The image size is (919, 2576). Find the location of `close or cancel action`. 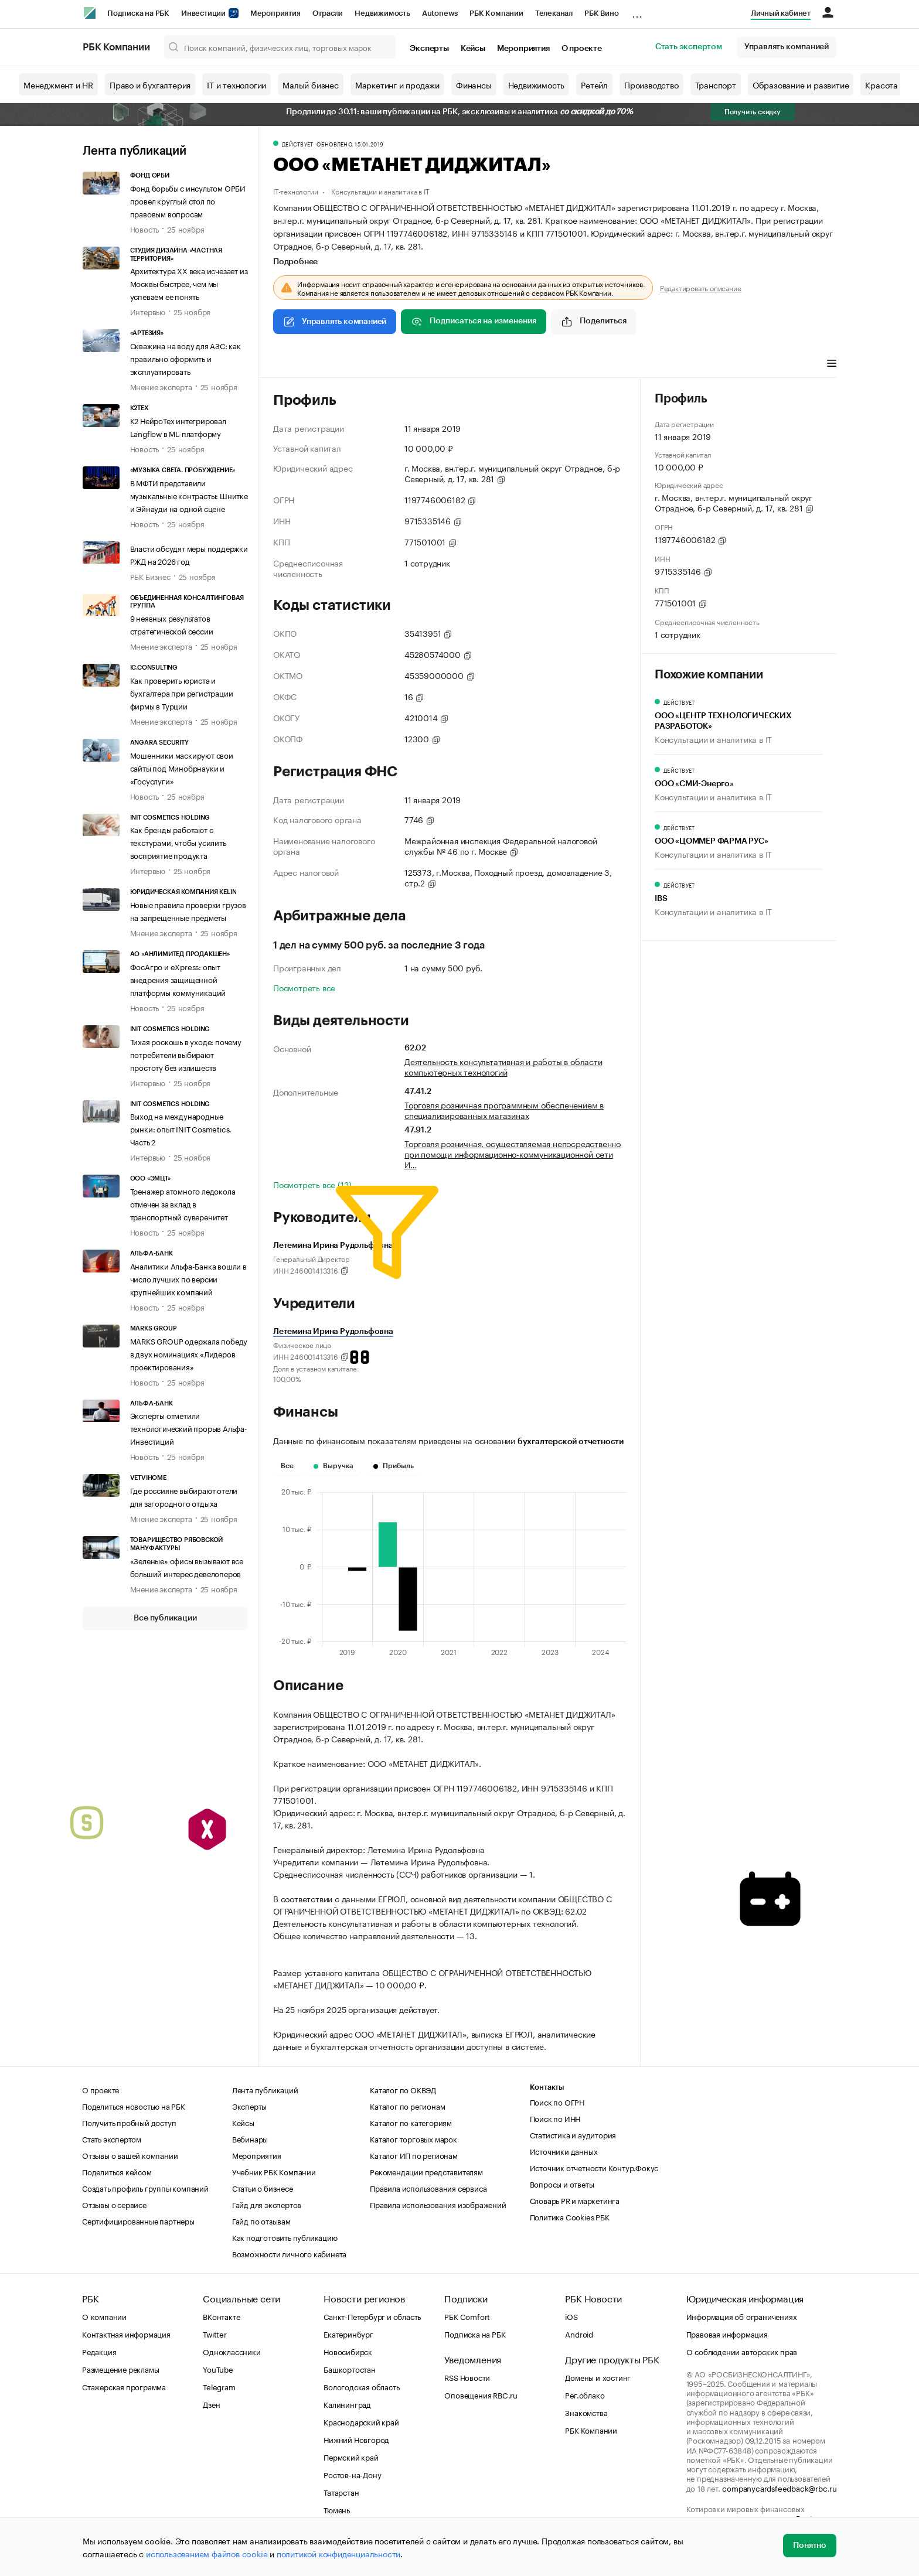

close or cancel action is located at coordinates (207, 1829).